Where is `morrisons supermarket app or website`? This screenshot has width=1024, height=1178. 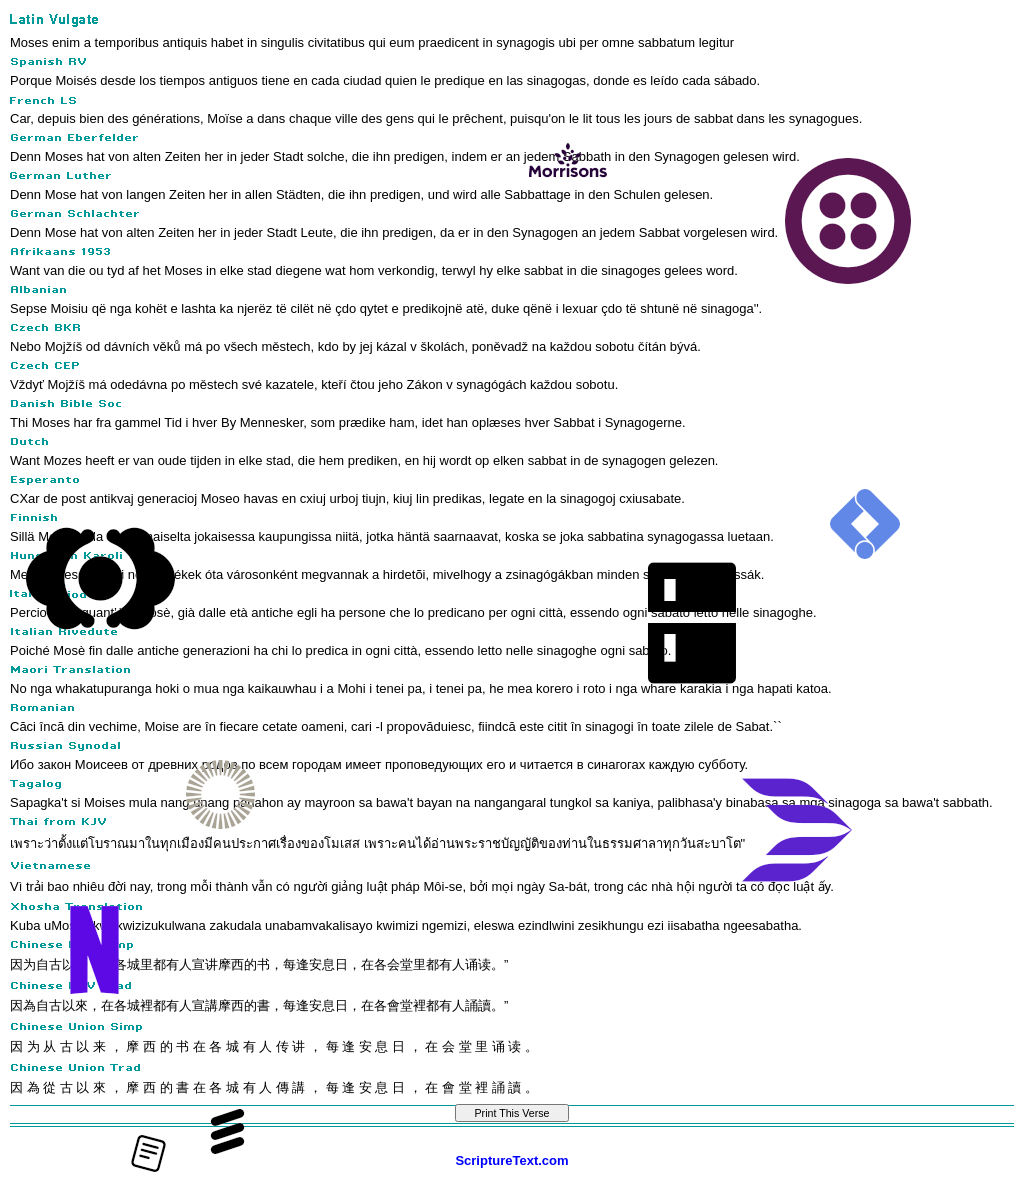
morrisons supermarket app or website is located at coordinates (568, 160).